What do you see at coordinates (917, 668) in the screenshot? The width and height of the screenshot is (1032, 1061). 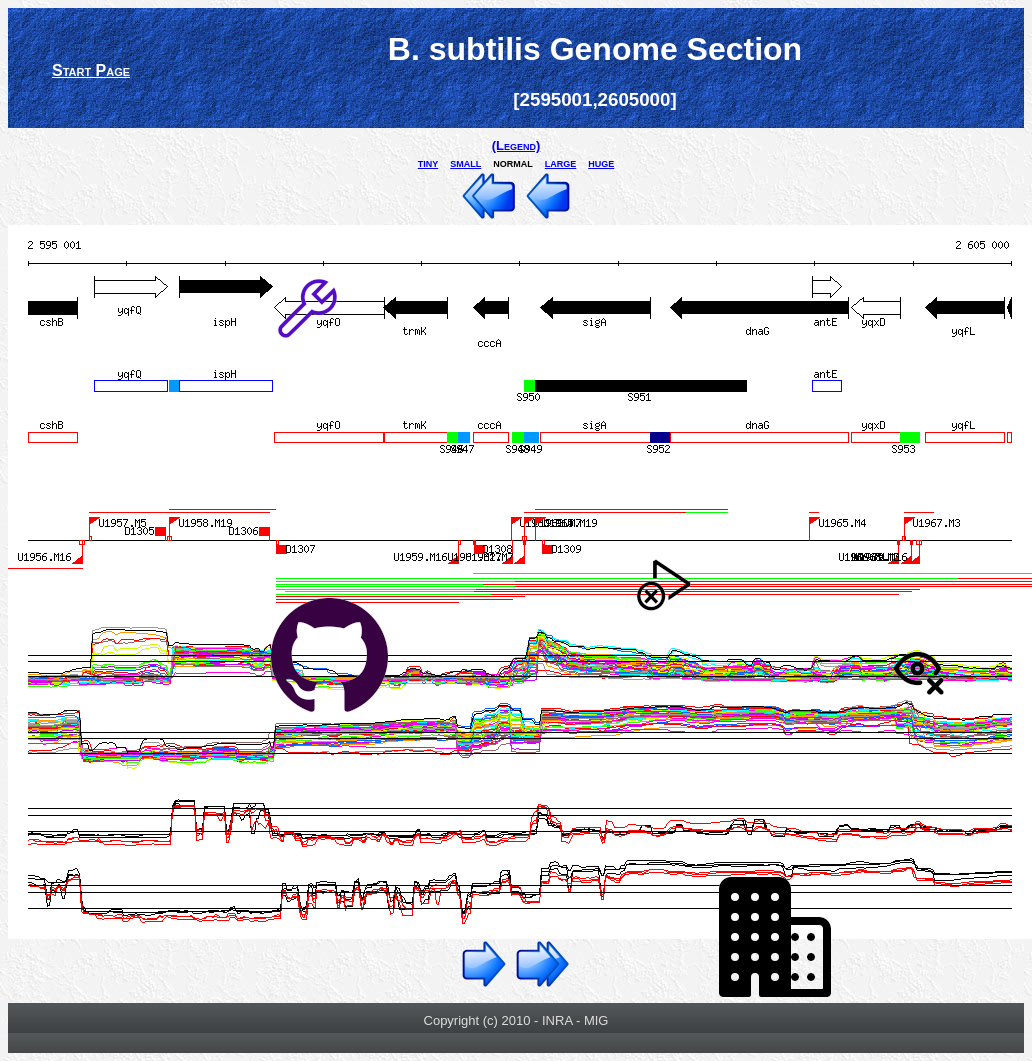 I see `hide from view` at bounding box center [917, 668].